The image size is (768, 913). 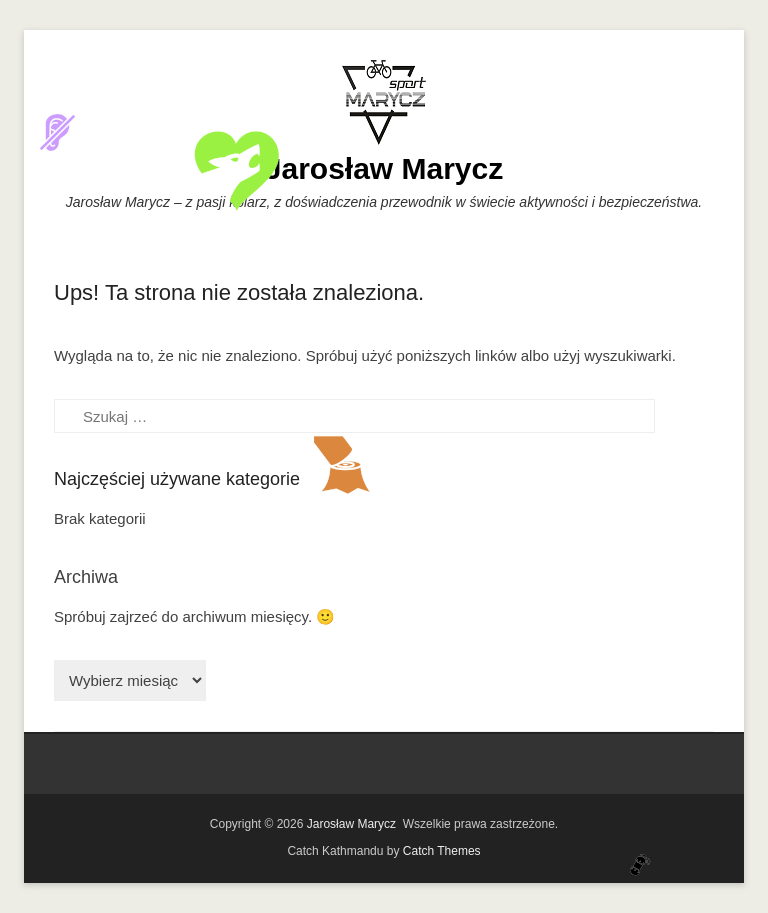 I want to click on logging or deforestation activity indicator, so click(x=342, y=465).